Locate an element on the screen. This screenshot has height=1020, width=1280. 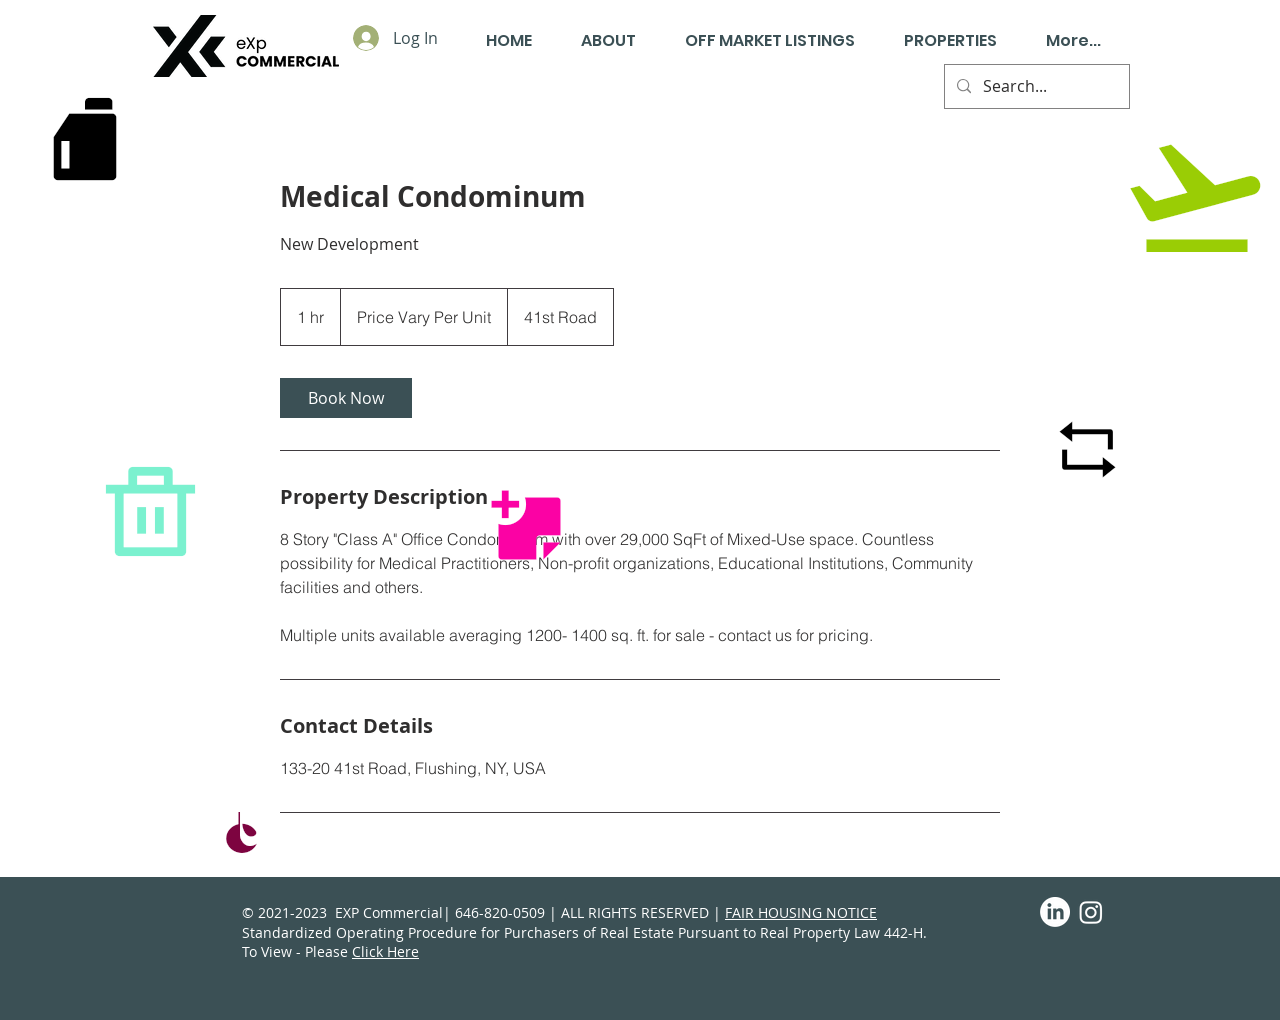
create a new sticky note is located at coordinates (529, 528).